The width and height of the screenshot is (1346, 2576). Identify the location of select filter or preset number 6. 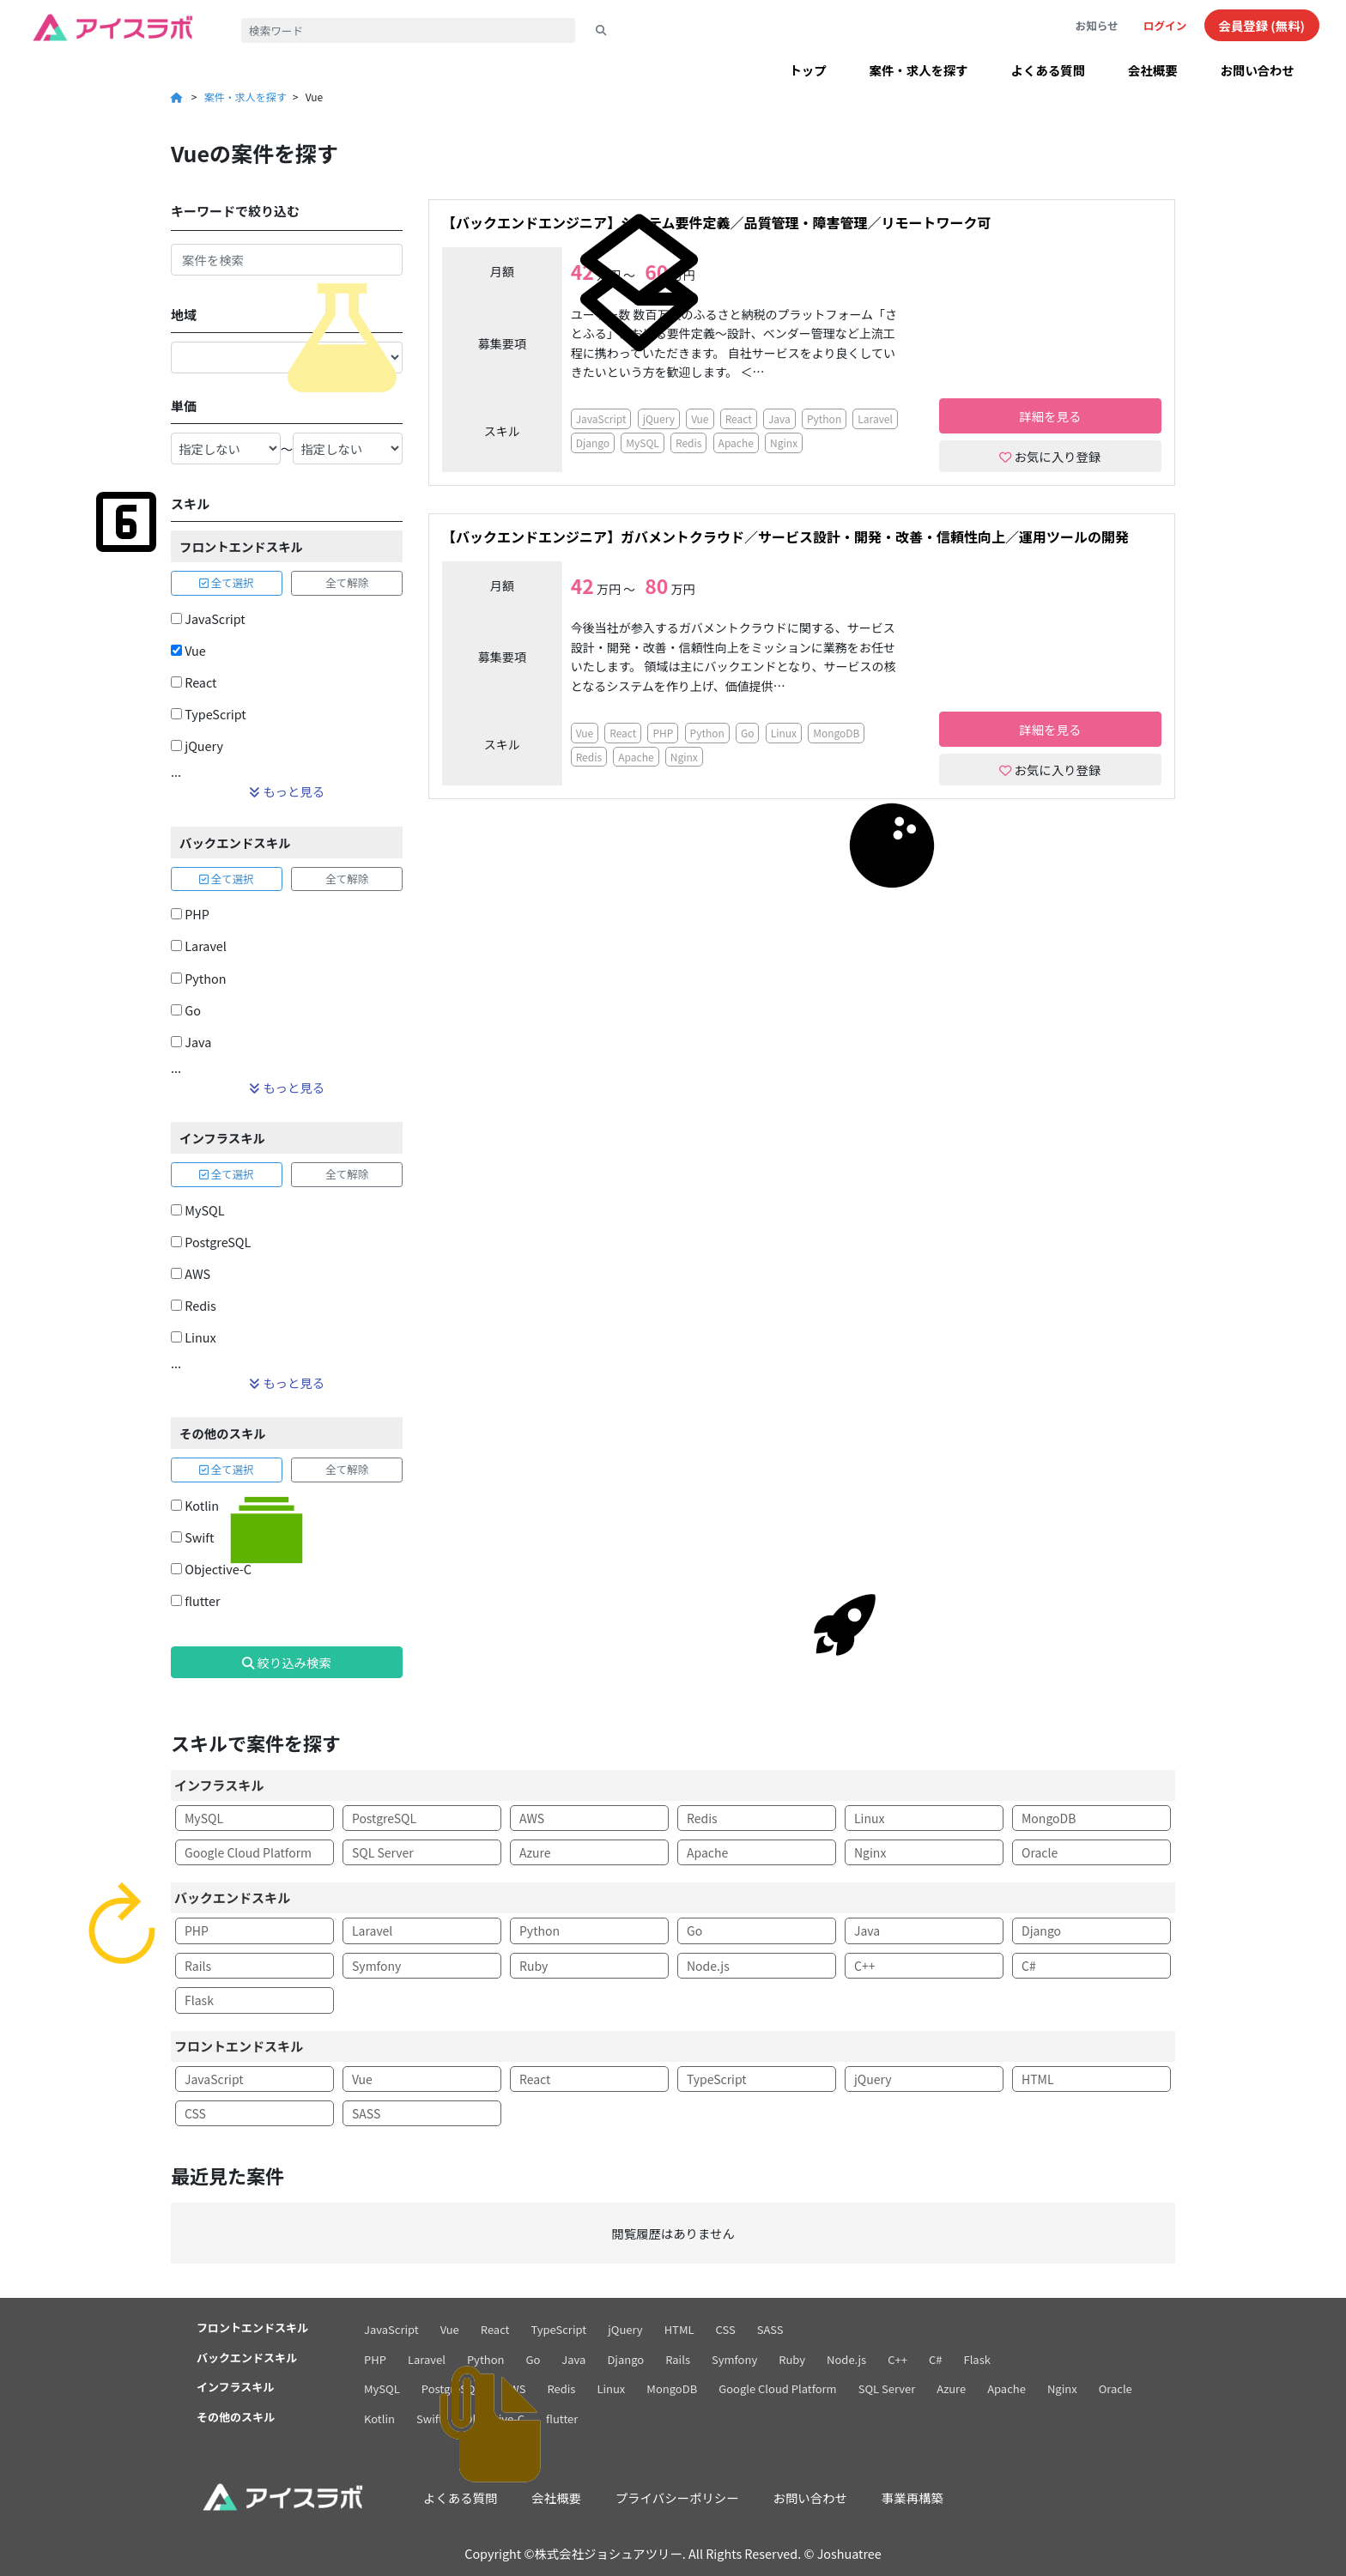
(126, 522).